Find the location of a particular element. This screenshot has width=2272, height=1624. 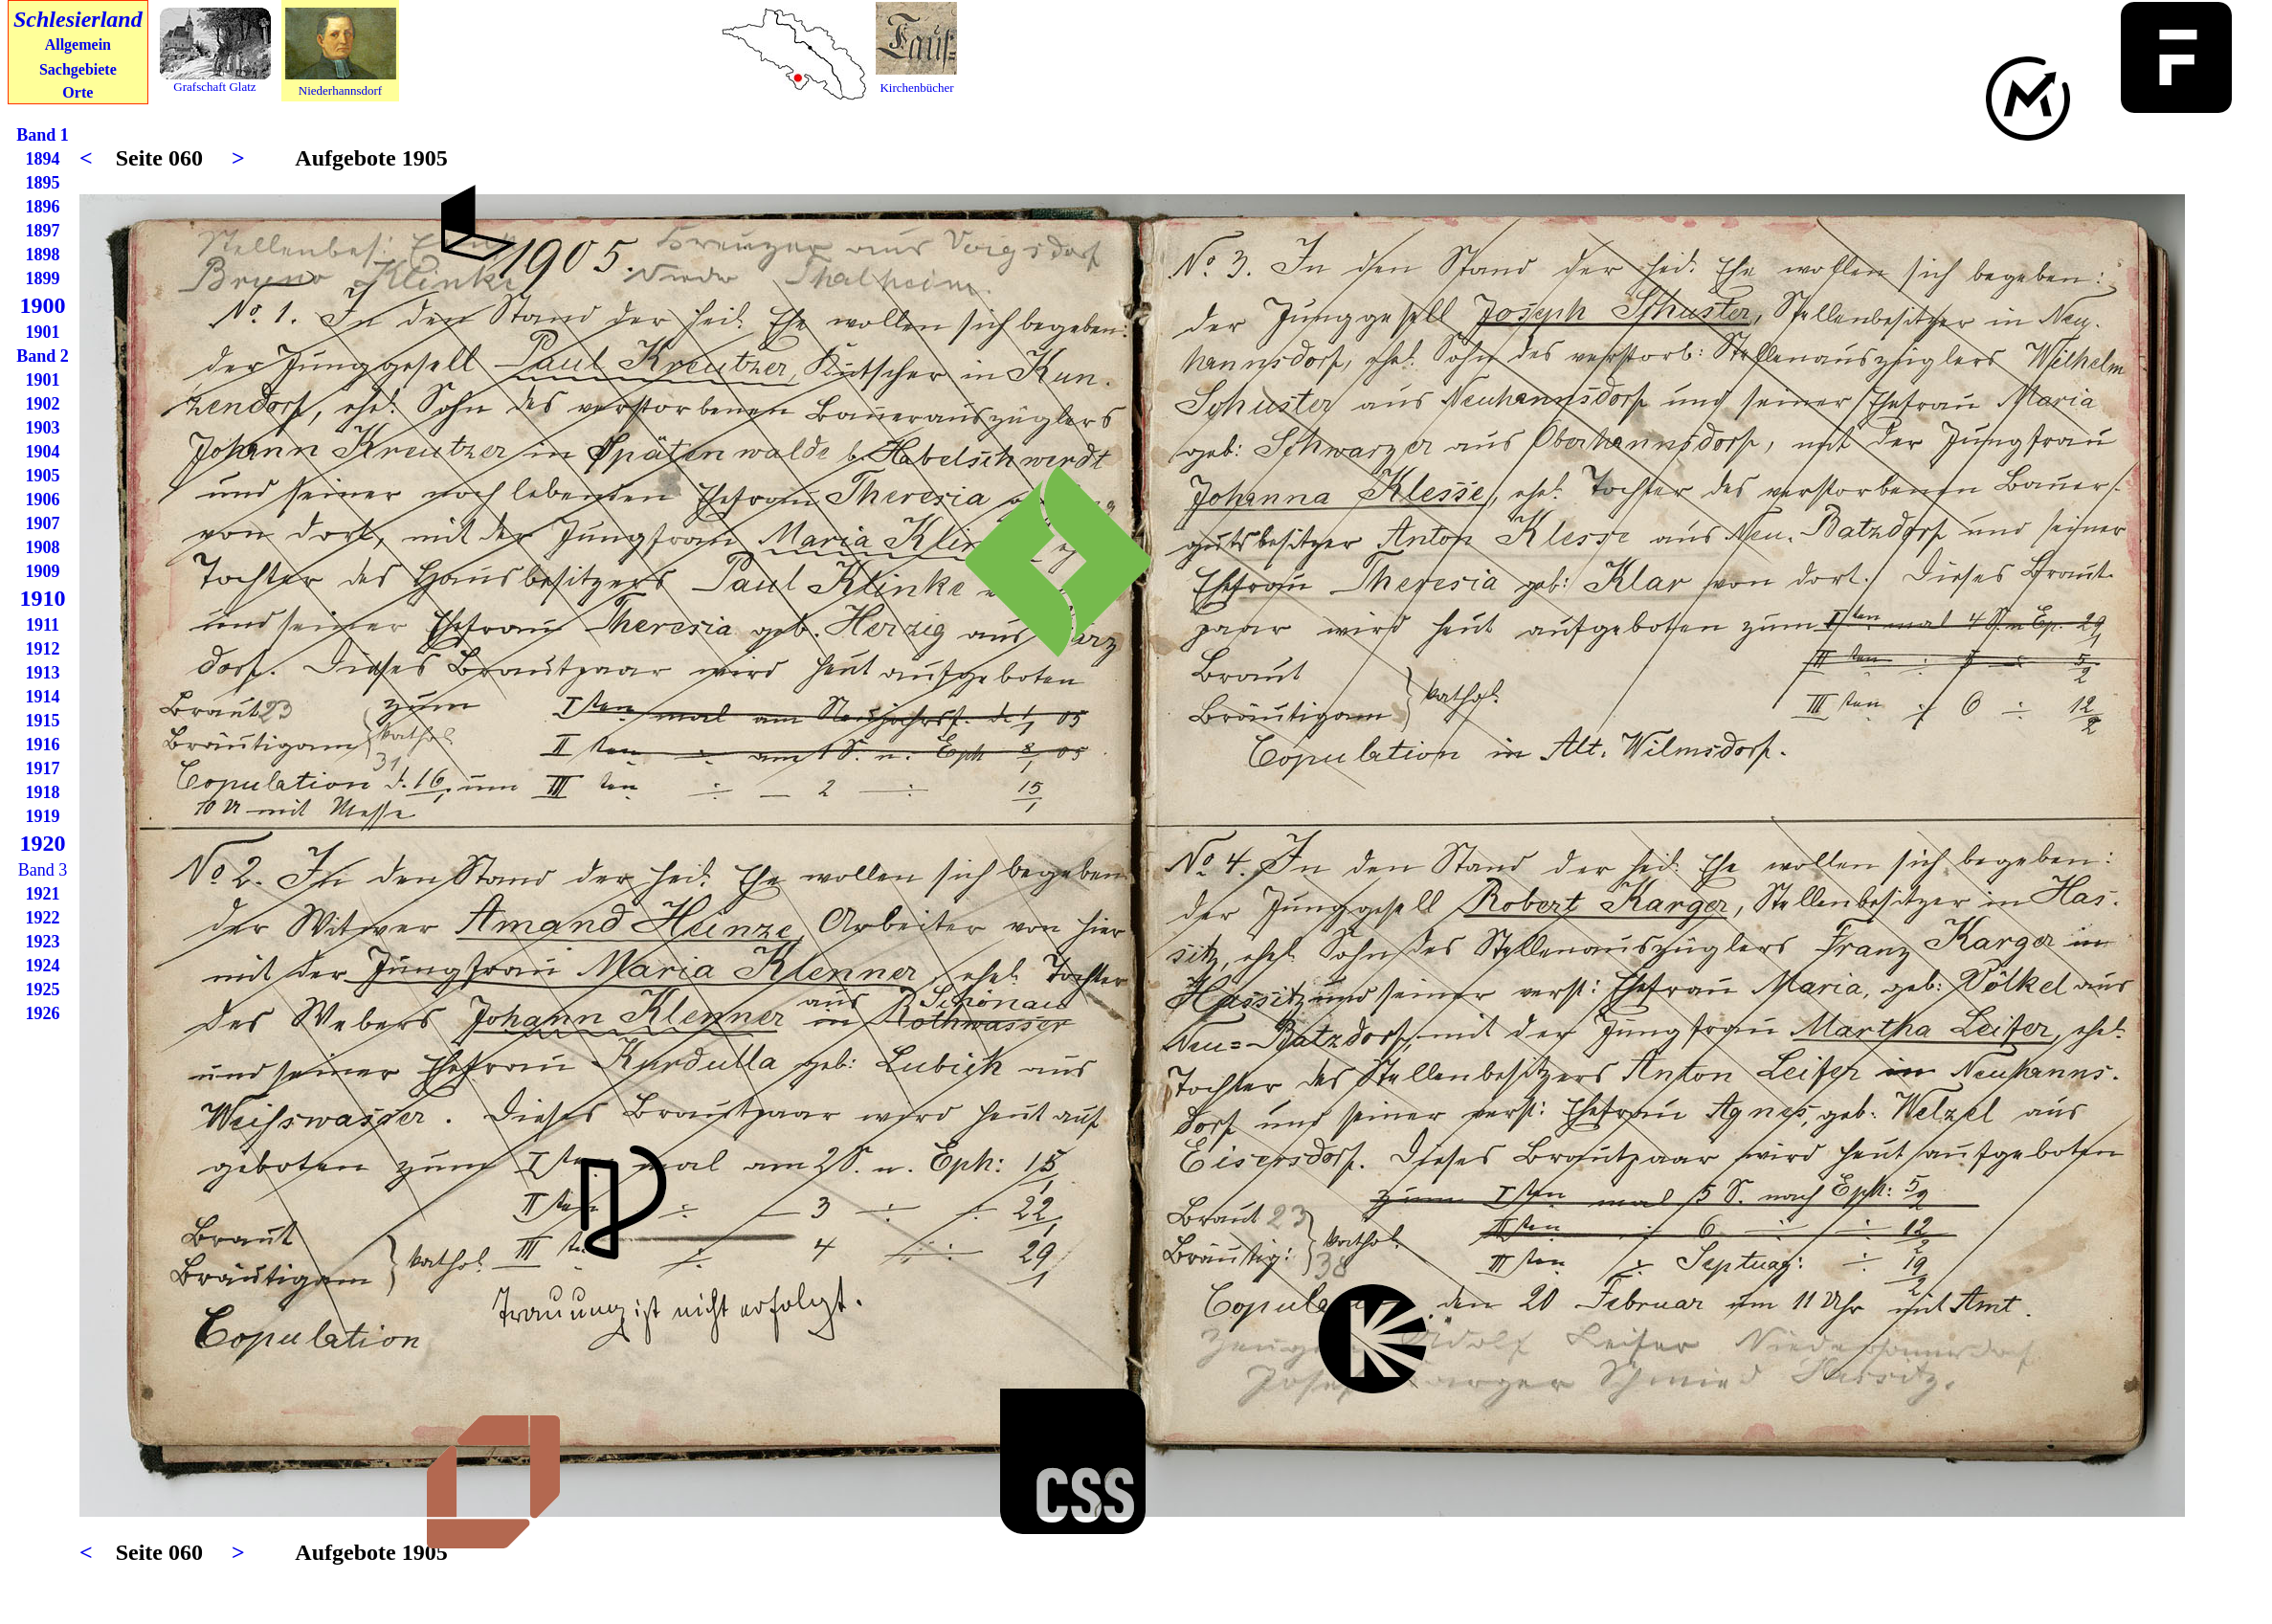

open the Kinopoisk app is located at coordinates (1372, 1339).